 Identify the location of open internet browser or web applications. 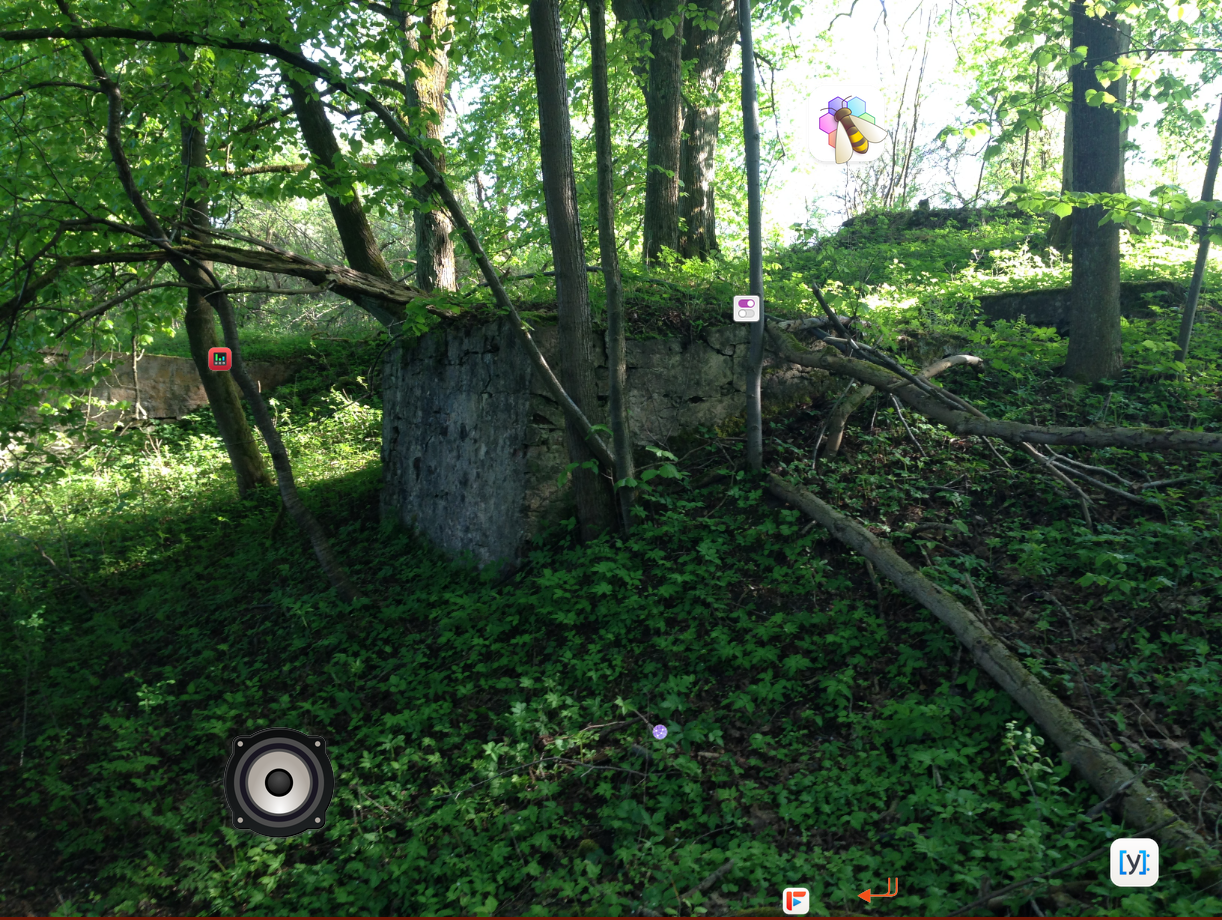
(660, 732).